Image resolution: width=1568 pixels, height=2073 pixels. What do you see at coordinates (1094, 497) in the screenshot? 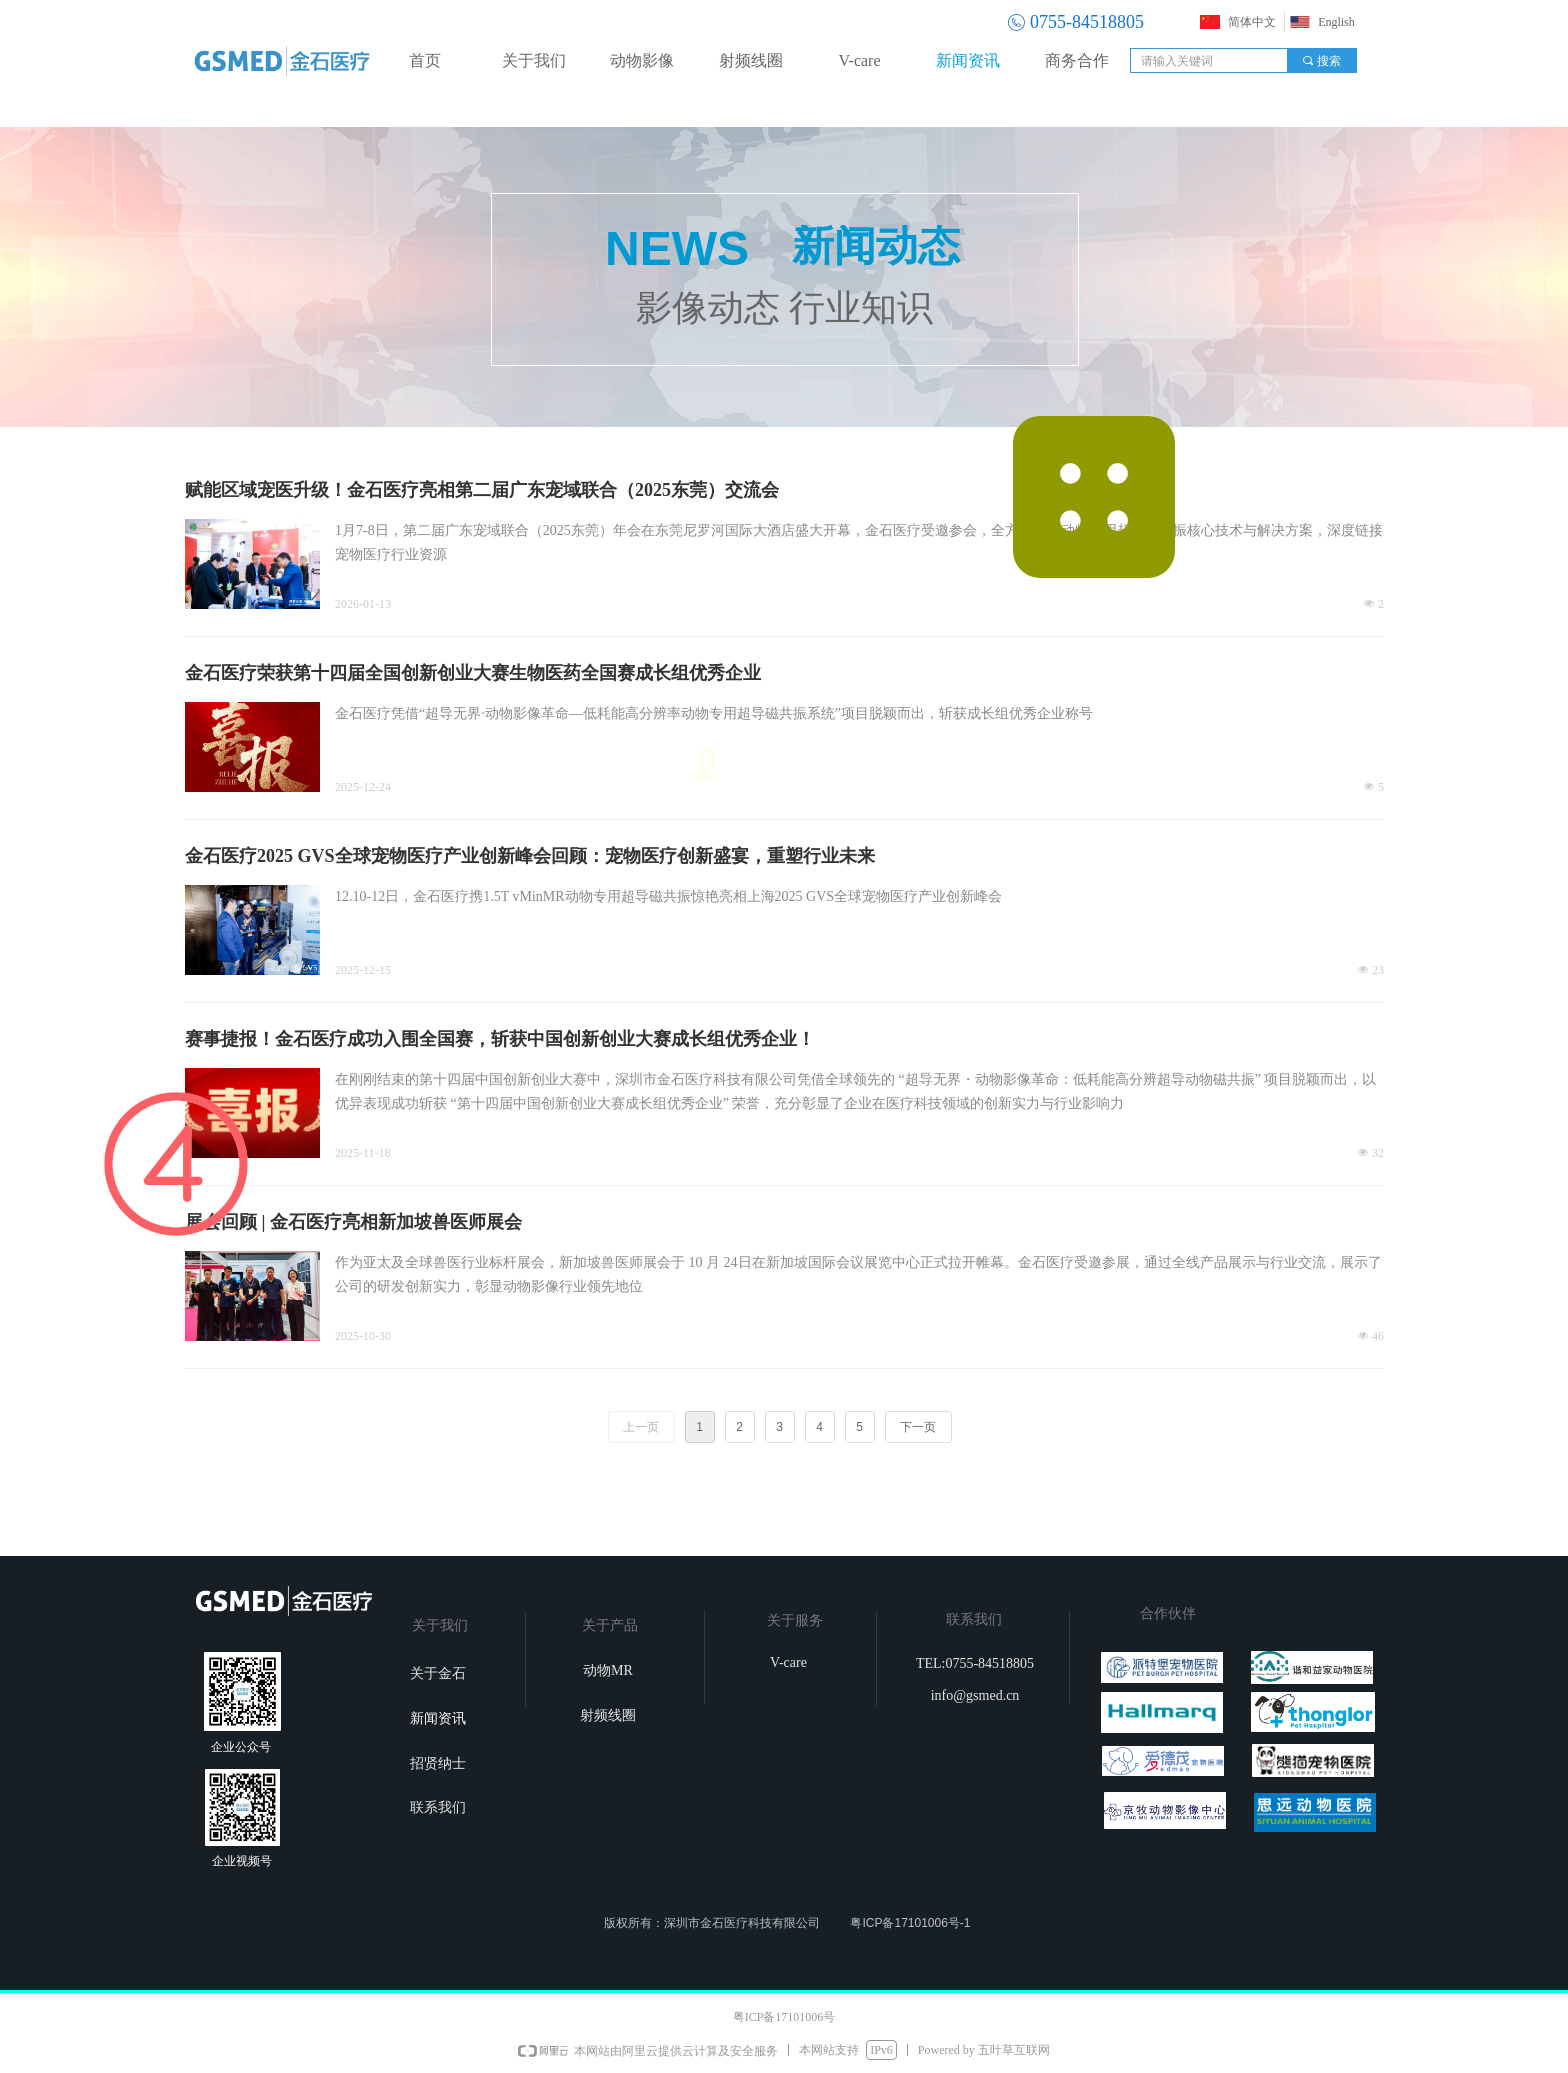
I see `roll a random number or generate a random result` at bounding box center [1094, 497].